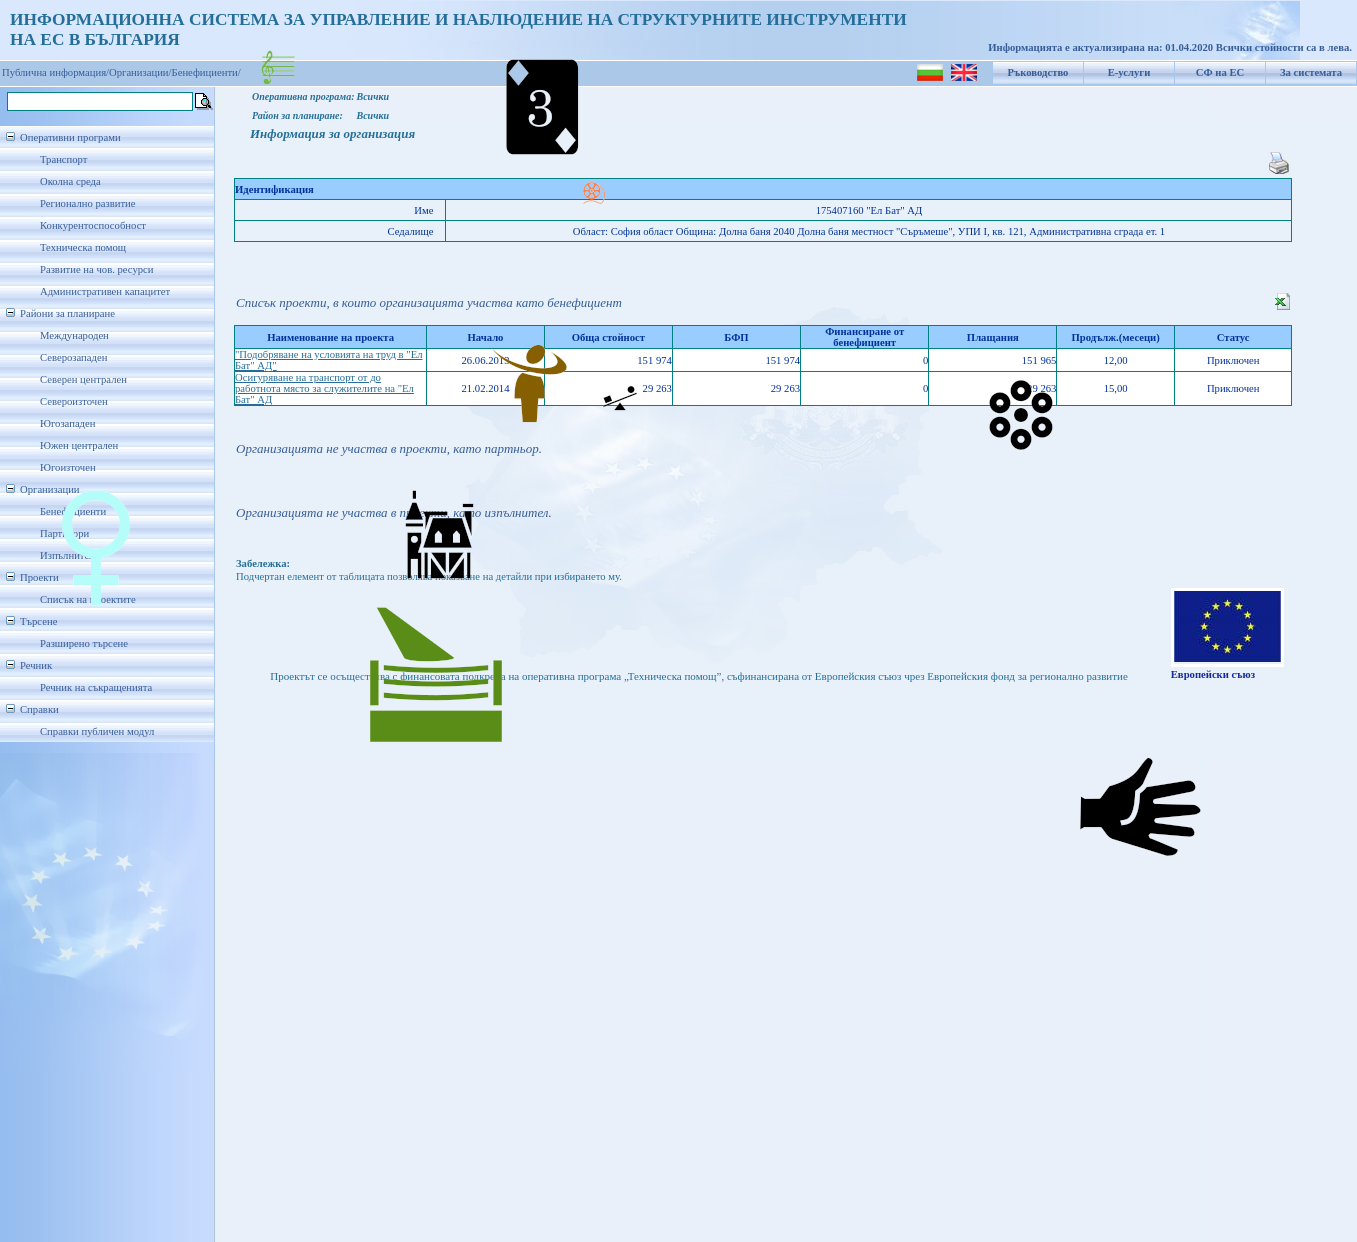 This screenshot has height=1242, width=1357. Describe the element at coordinates (436, 676) in the screenshot. I see `access boxing or fighting game mode` at that location.